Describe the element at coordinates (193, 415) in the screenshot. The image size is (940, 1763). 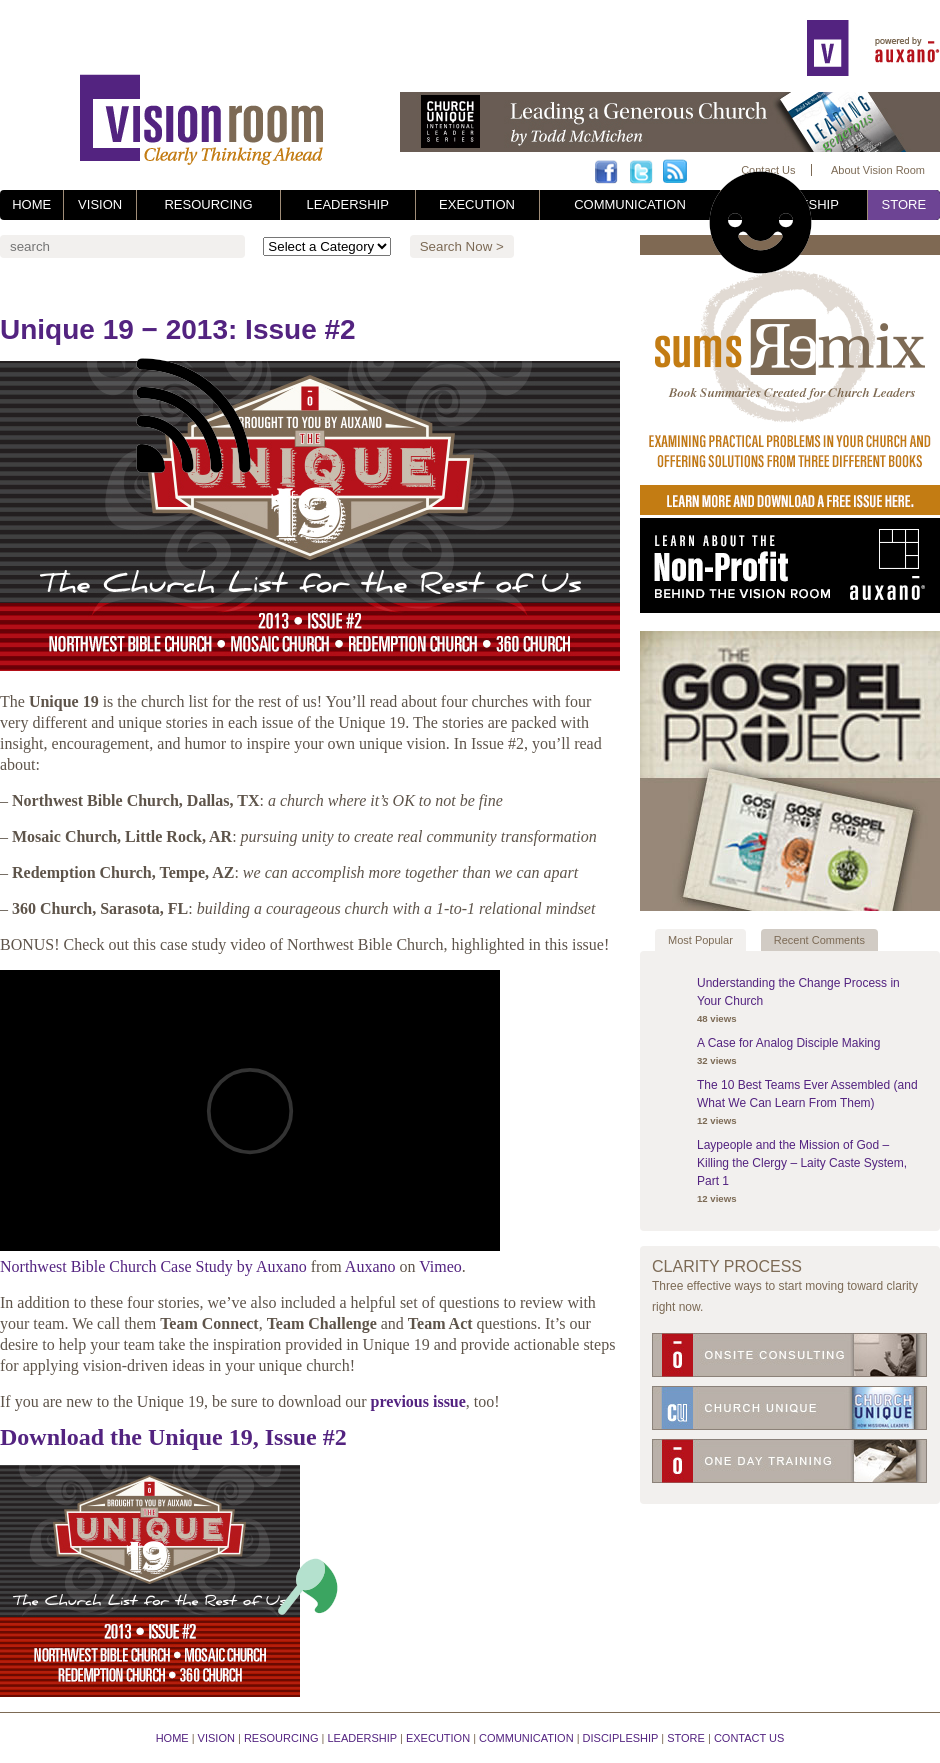
I see `check connection latency or network status` at that location.